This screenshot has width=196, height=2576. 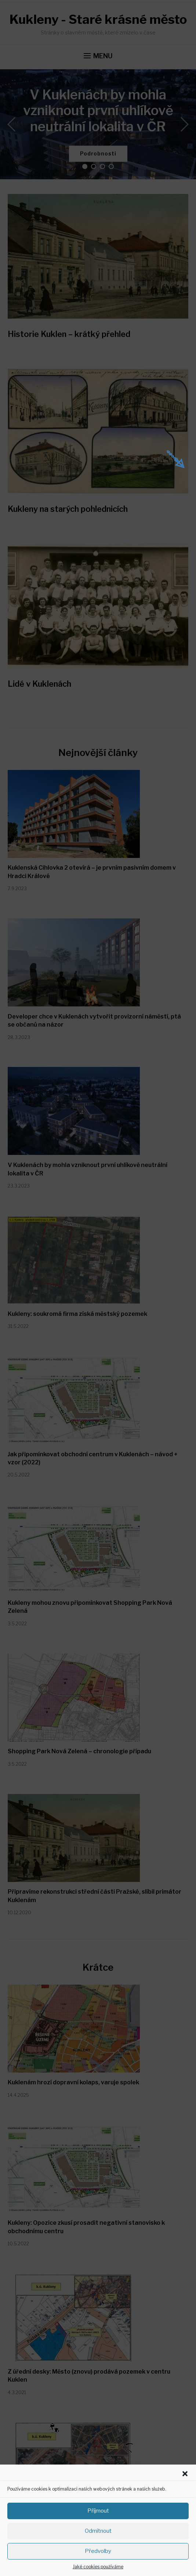 What do you see at coordinates (175, 459) in the screenshot?
I see `equip harpoon weapon or grappling tool` at bounding box center [175, 459].